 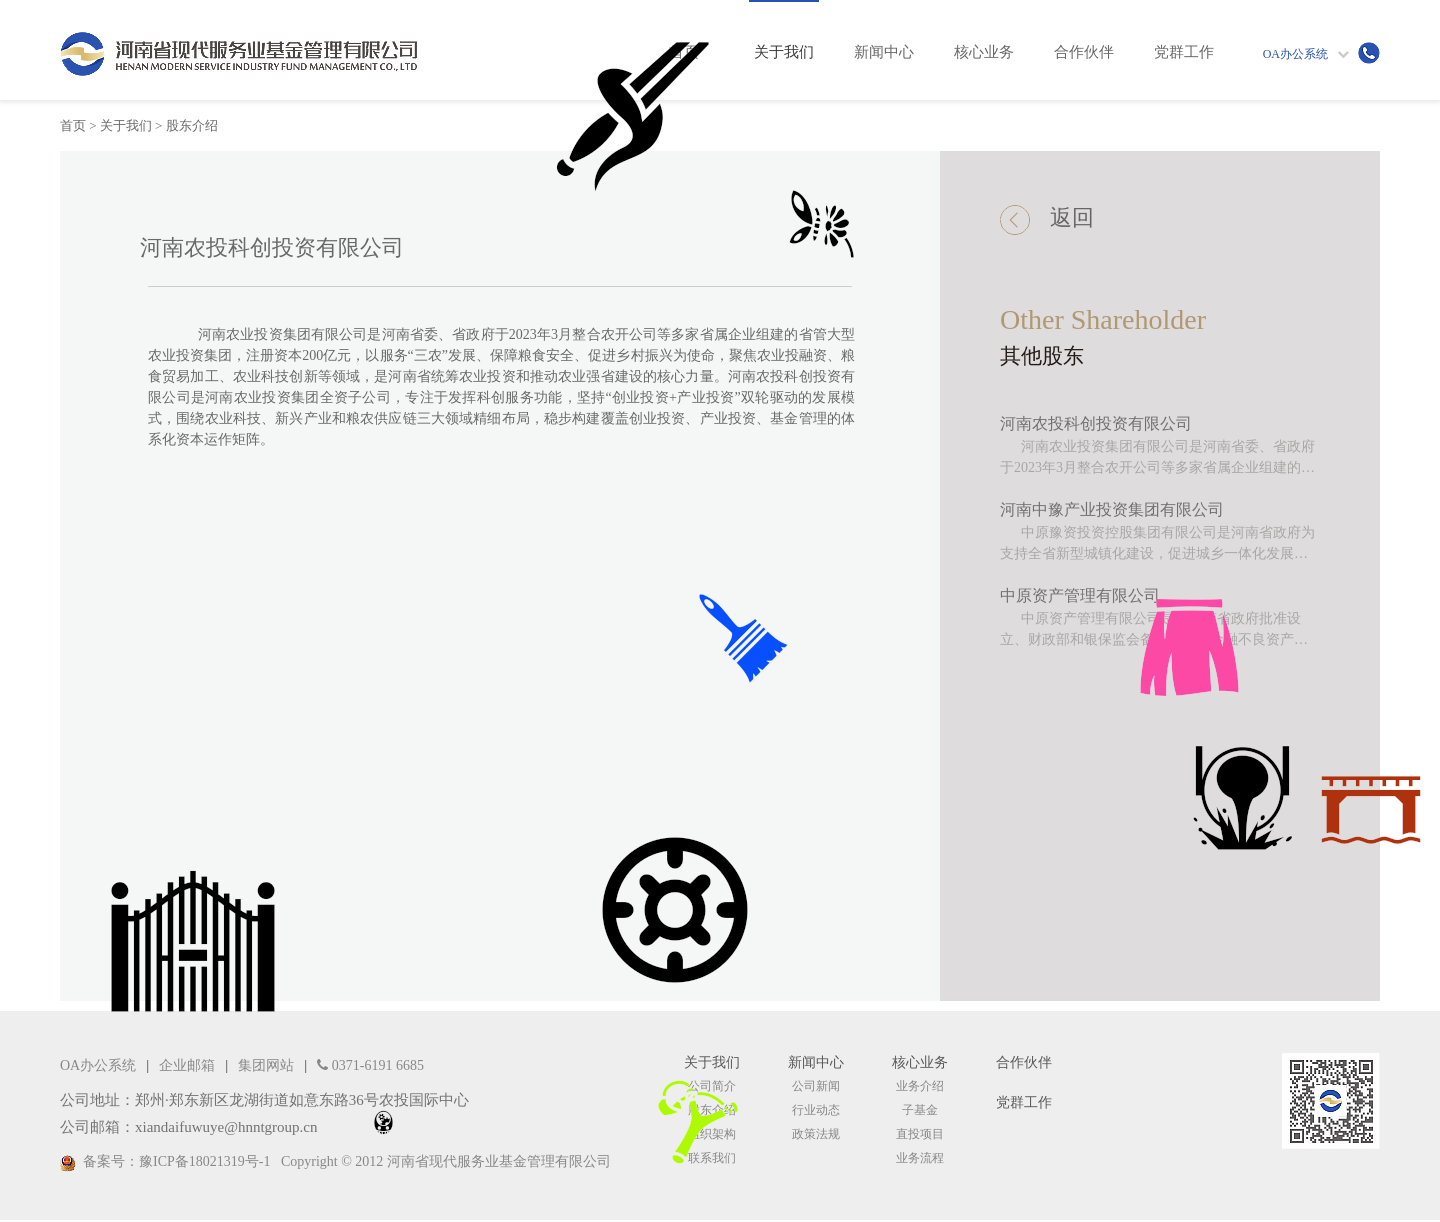 I want to click on access painting or drawing tools, so click(x=743, y=638).